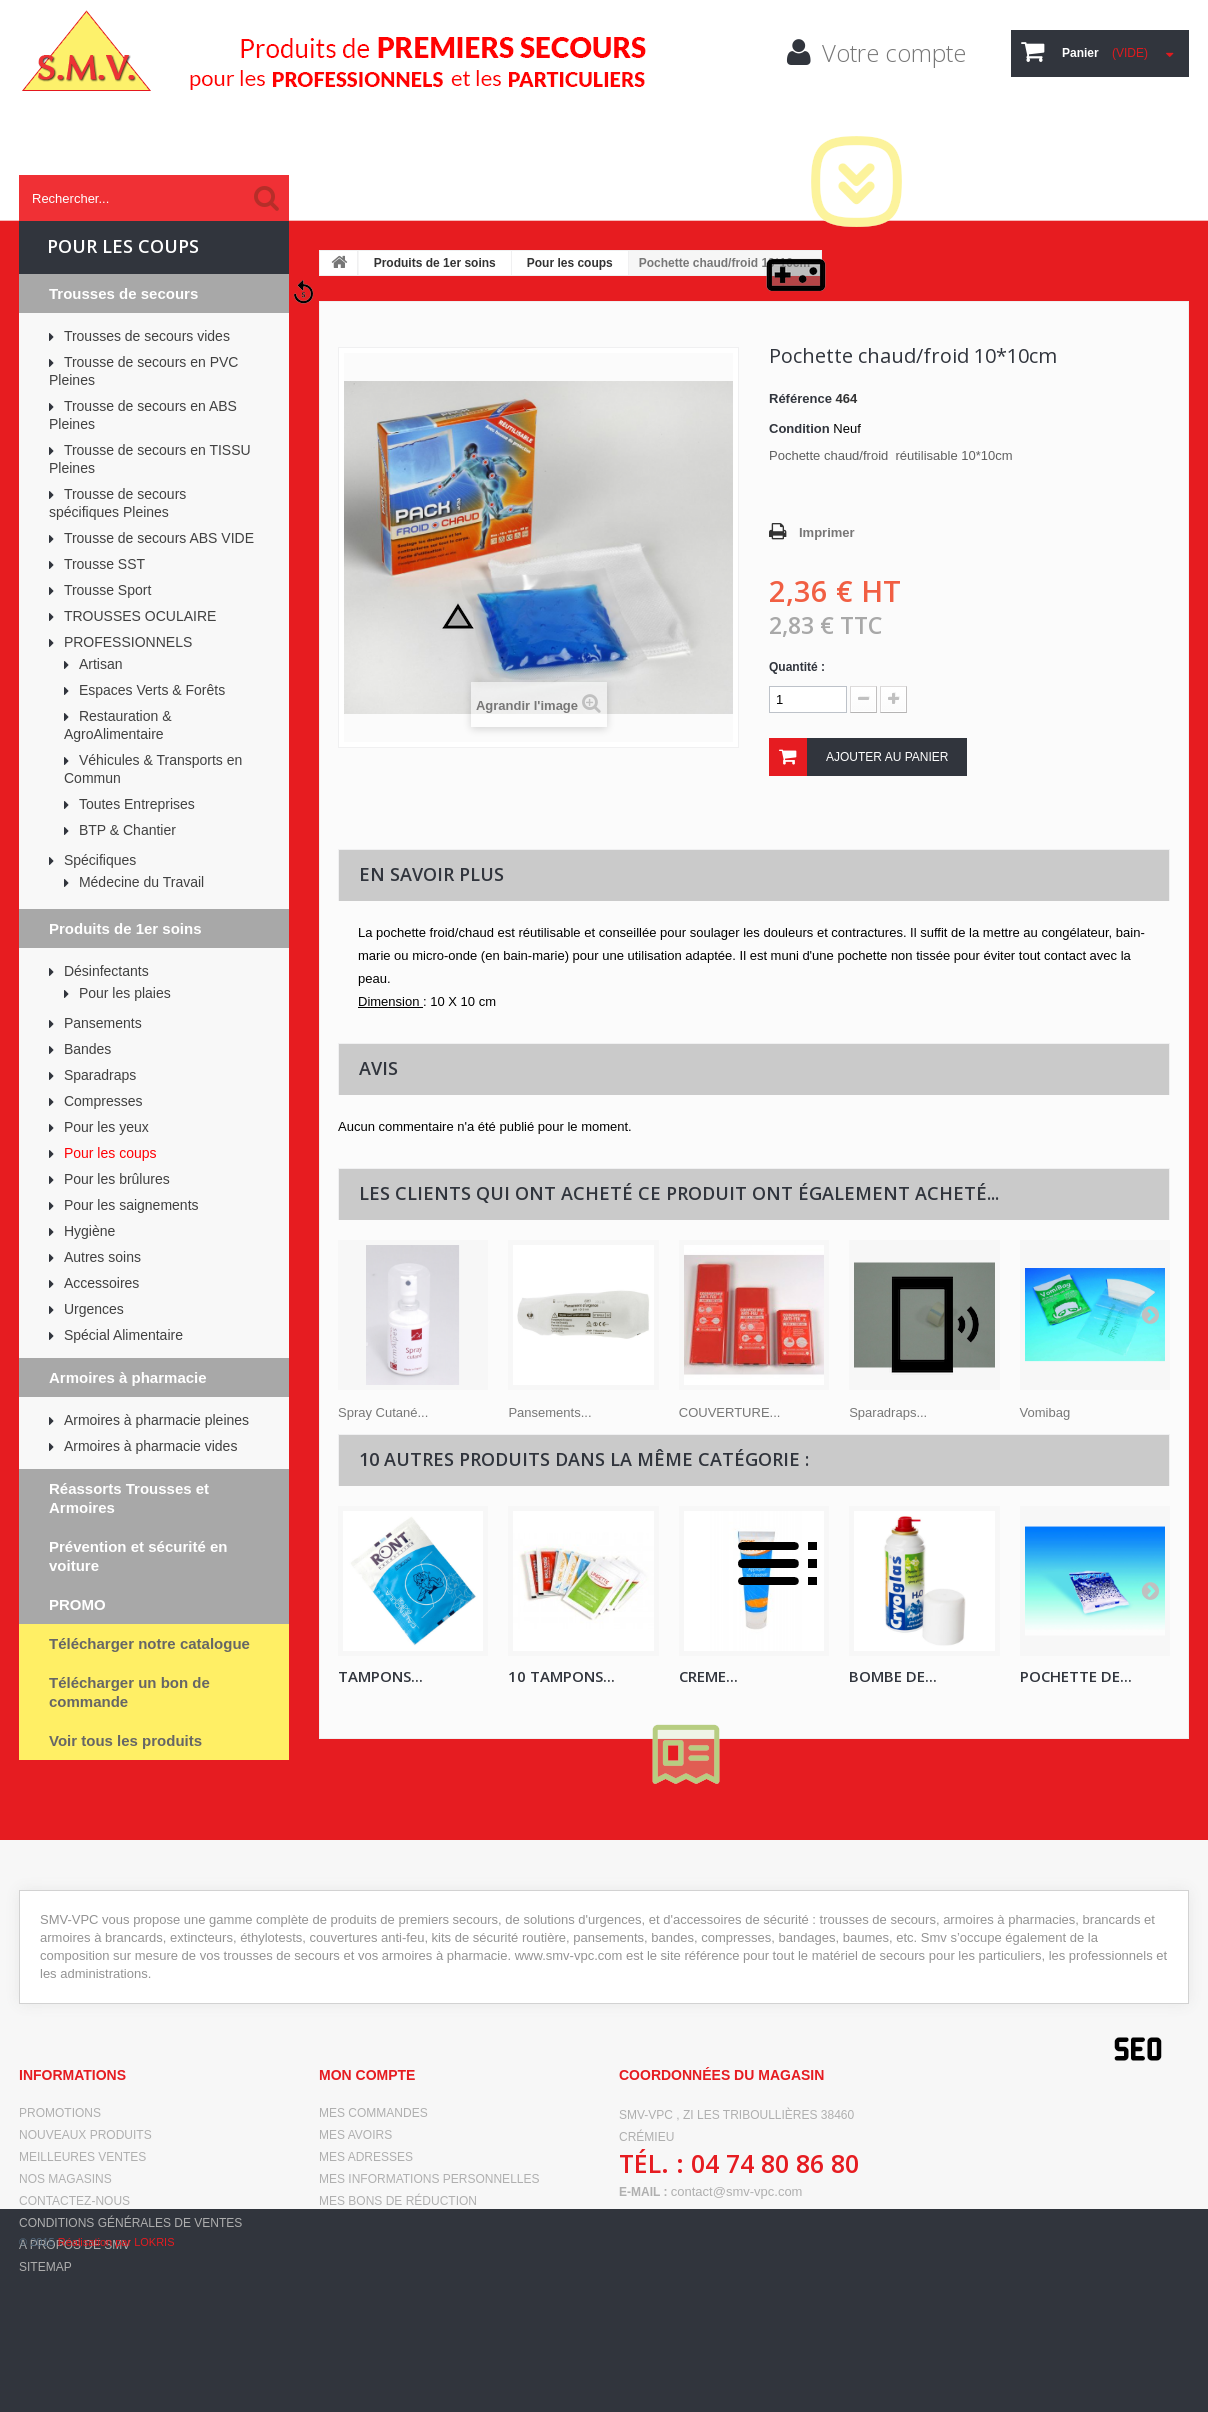 The width and height of the screenshot is (1208, 2412). I want to click on view news article or clipping, so click(686, 1753).